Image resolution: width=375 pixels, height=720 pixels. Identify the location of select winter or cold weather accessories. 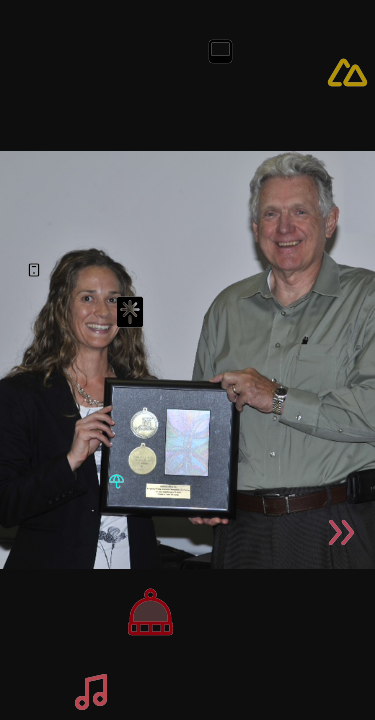
(150, 614).